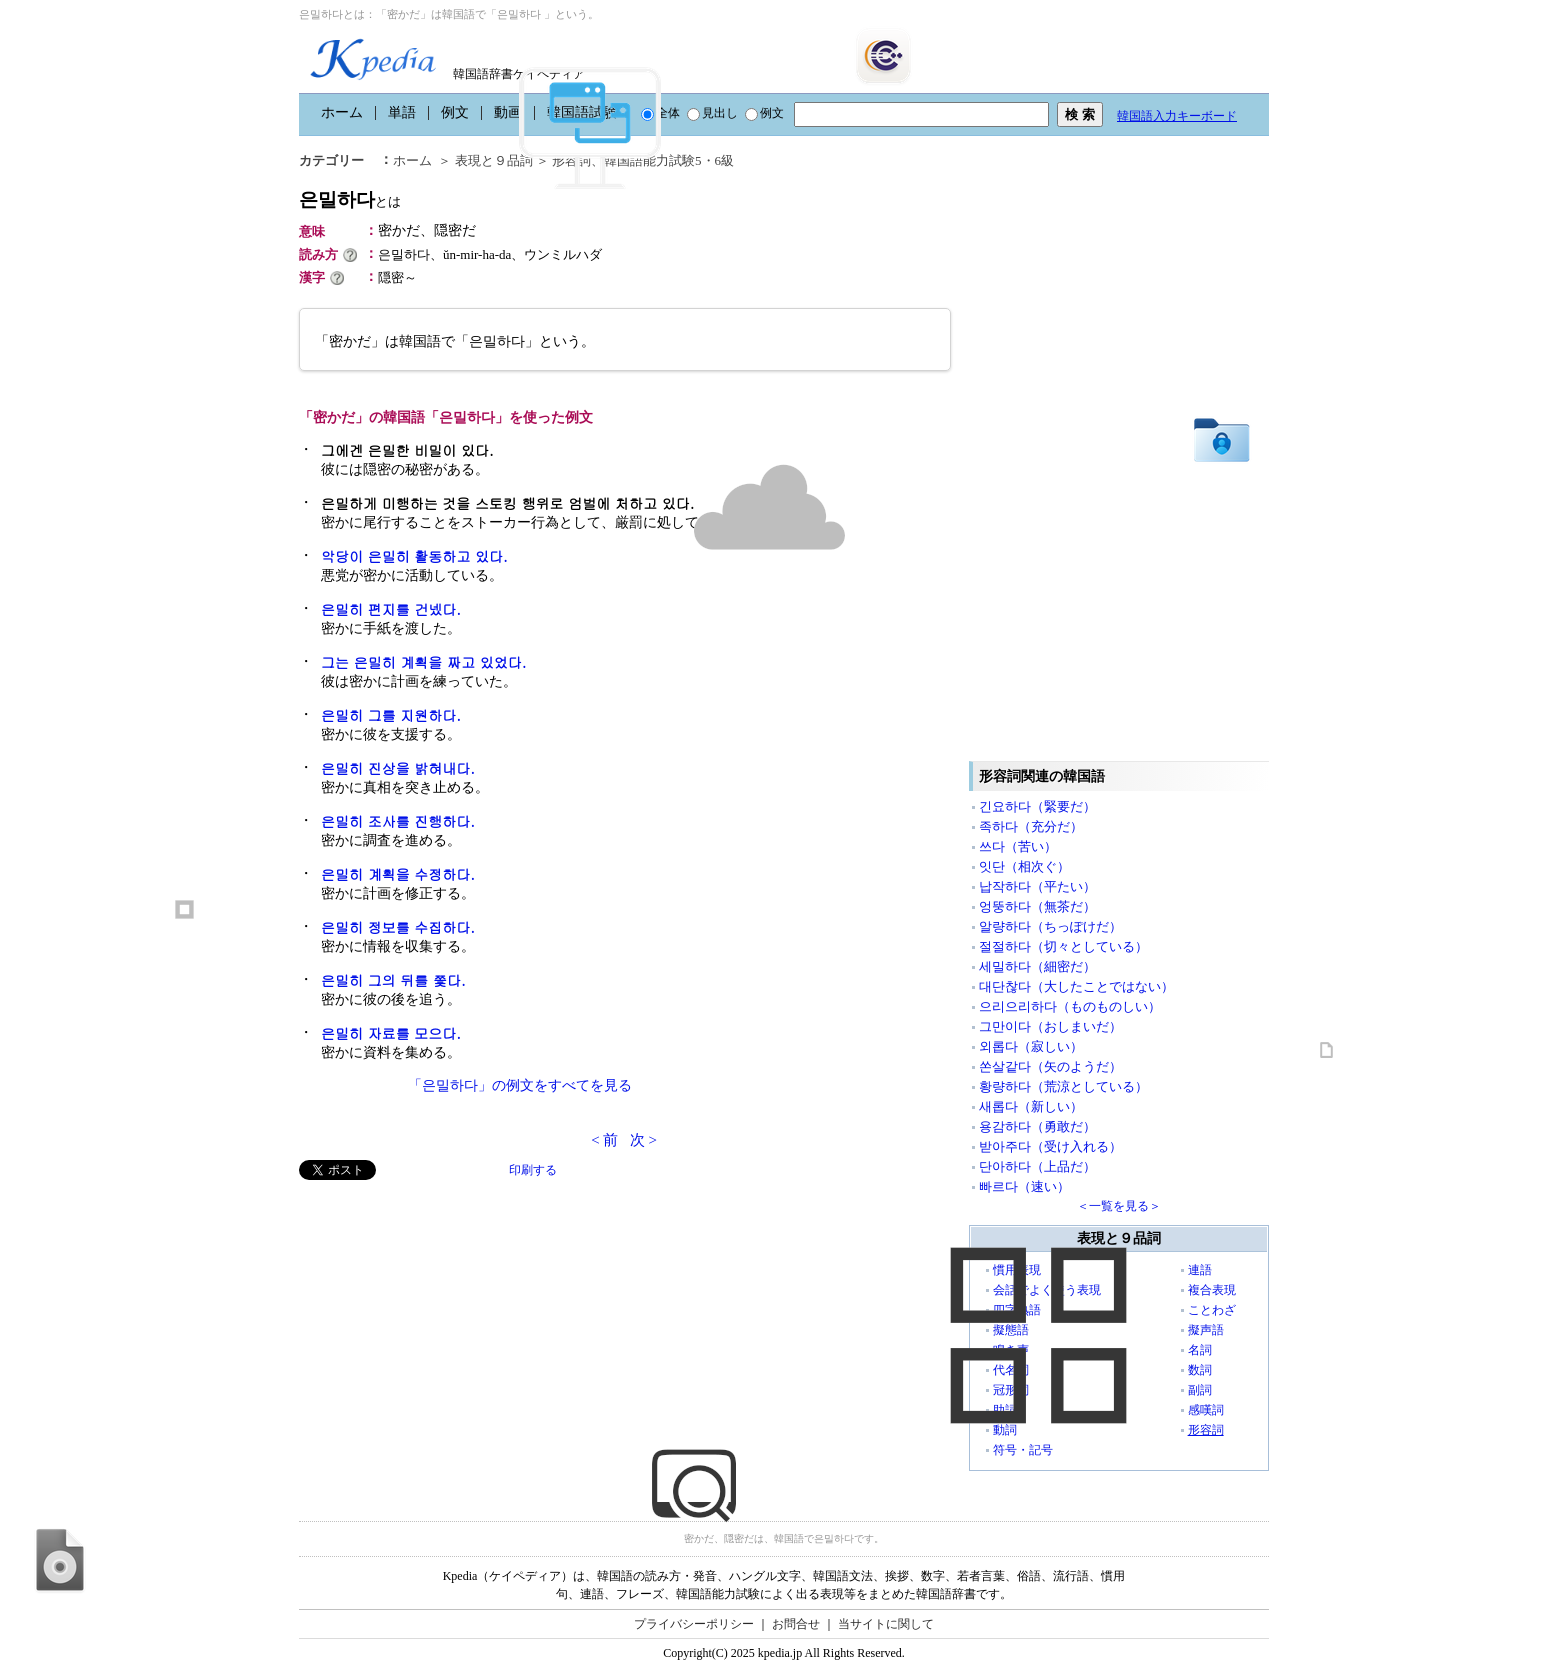  Describe the element at coordinates (1221, 441) in the screenshot. I see `folder containing microsoft authenticator app data` at that location.